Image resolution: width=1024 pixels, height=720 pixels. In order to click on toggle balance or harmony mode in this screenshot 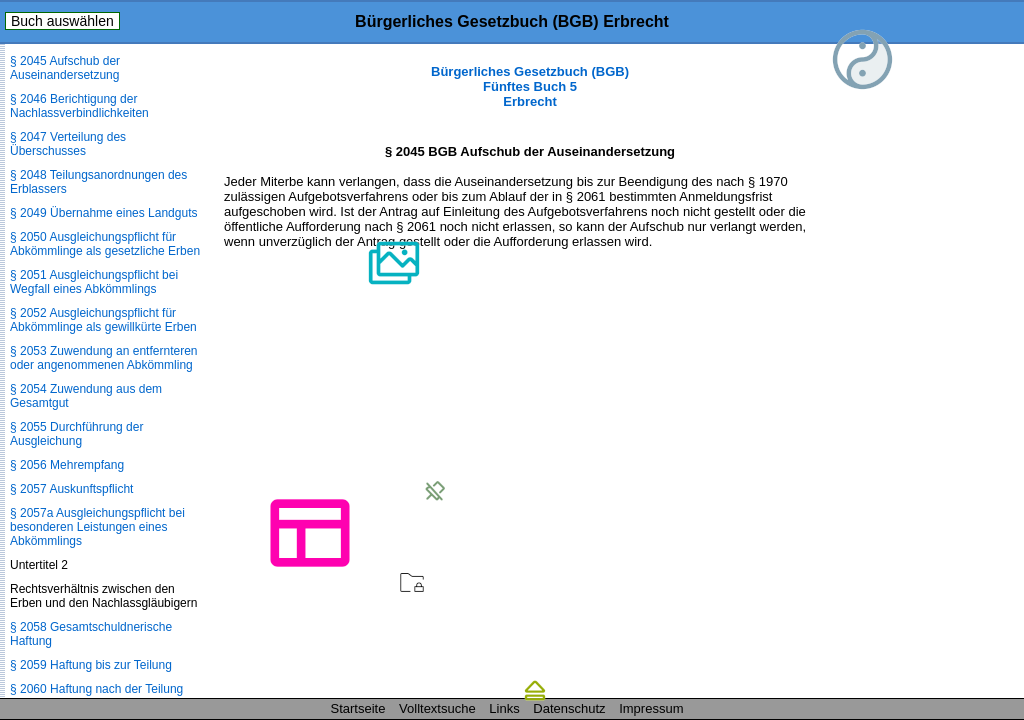, I will do `click(862, 59)`.